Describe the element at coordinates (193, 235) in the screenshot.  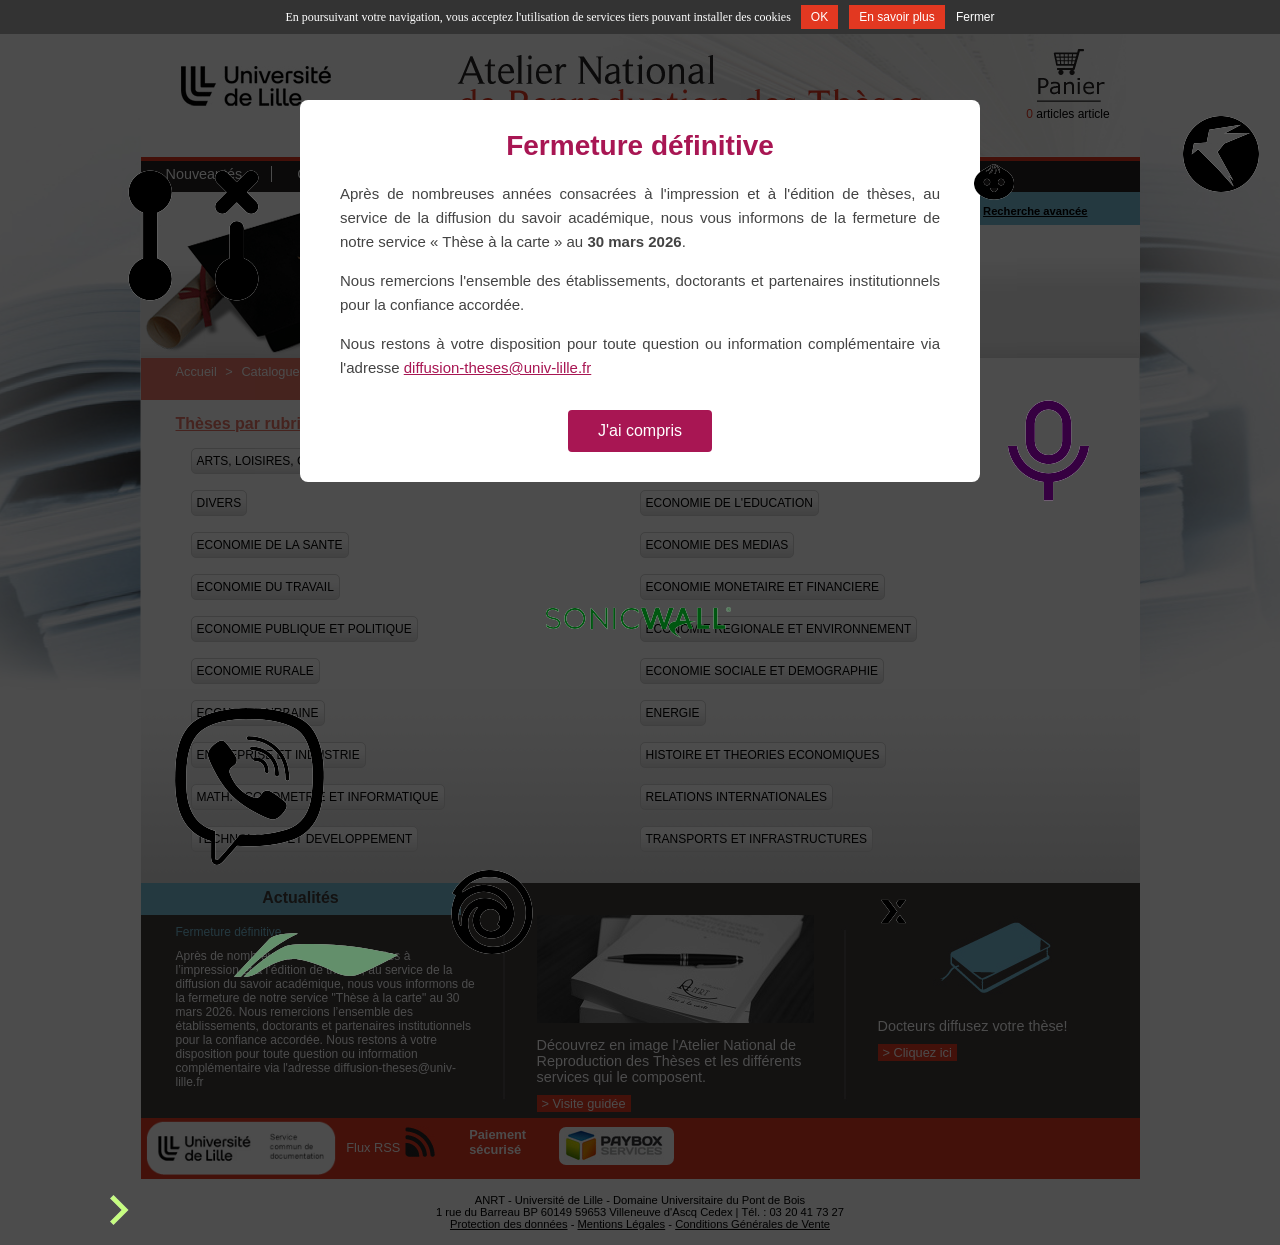
I see `close or reject a pull request` at that location.